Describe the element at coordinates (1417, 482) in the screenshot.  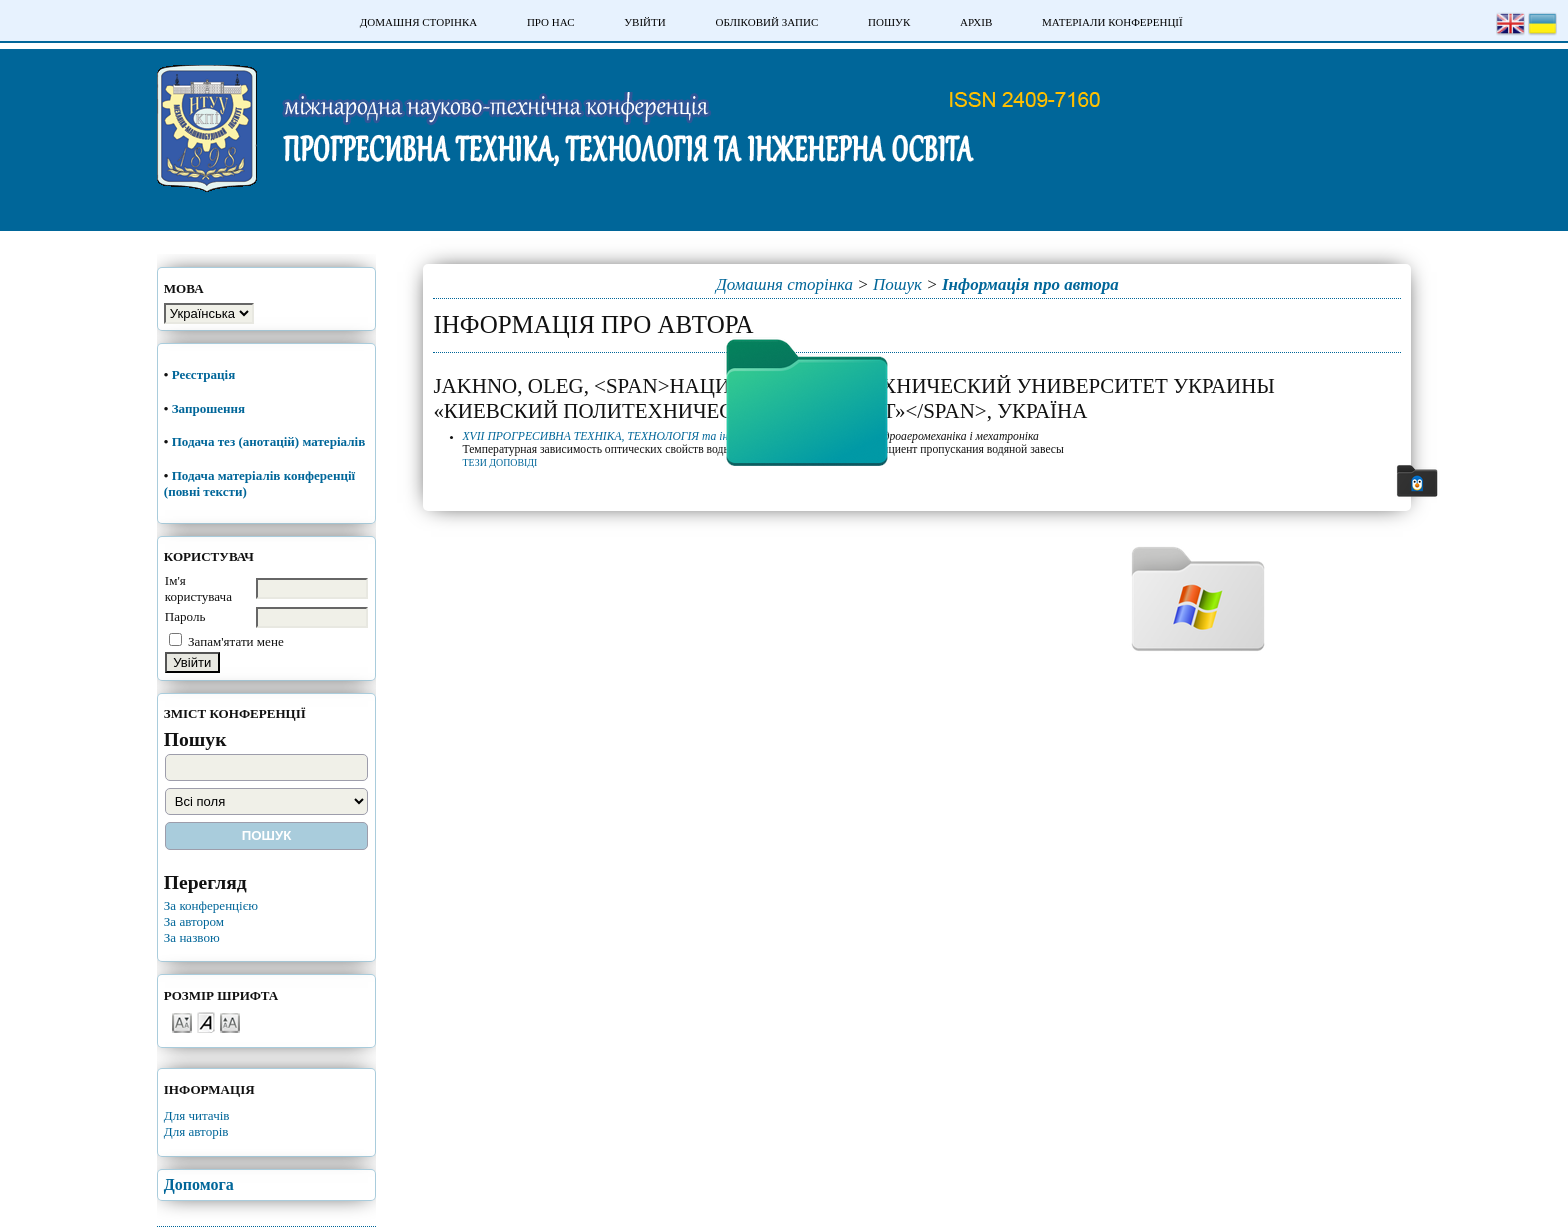
I see `open windows subsystem for linux files` at that location.